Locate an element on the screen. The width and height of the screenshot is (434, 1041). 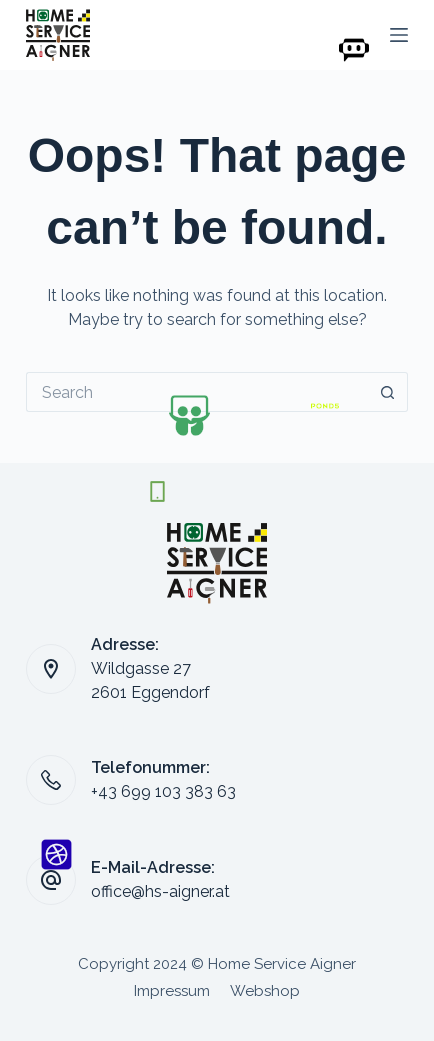
visit pond5 stock media marketplace is located at coordinates (325, 406).